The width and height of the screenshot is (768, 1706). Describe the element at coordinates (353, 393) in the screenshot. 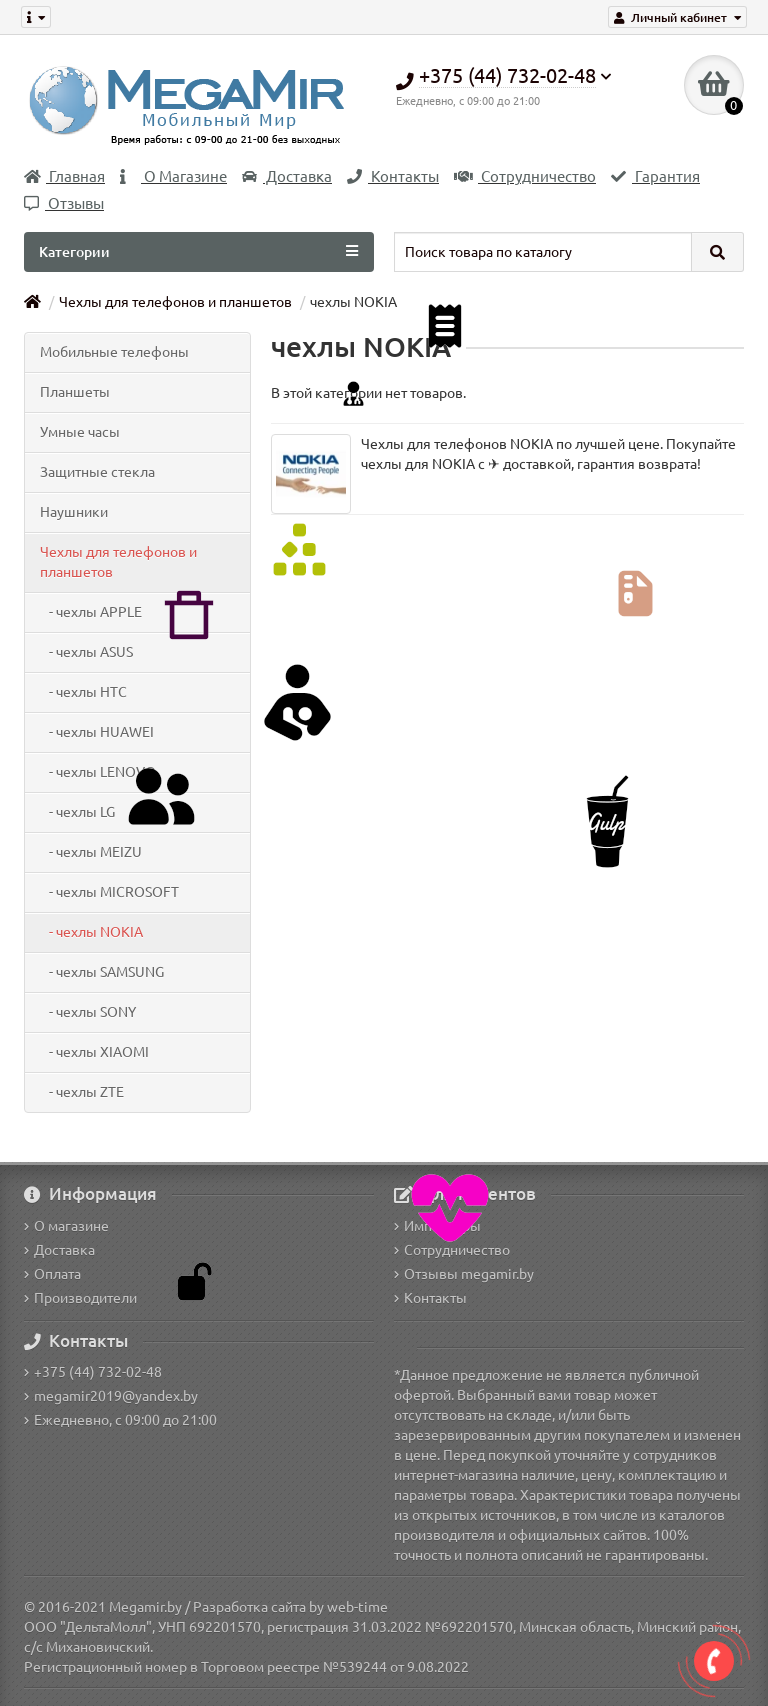

I see `view doctor or healthcare provider profile` at that location.